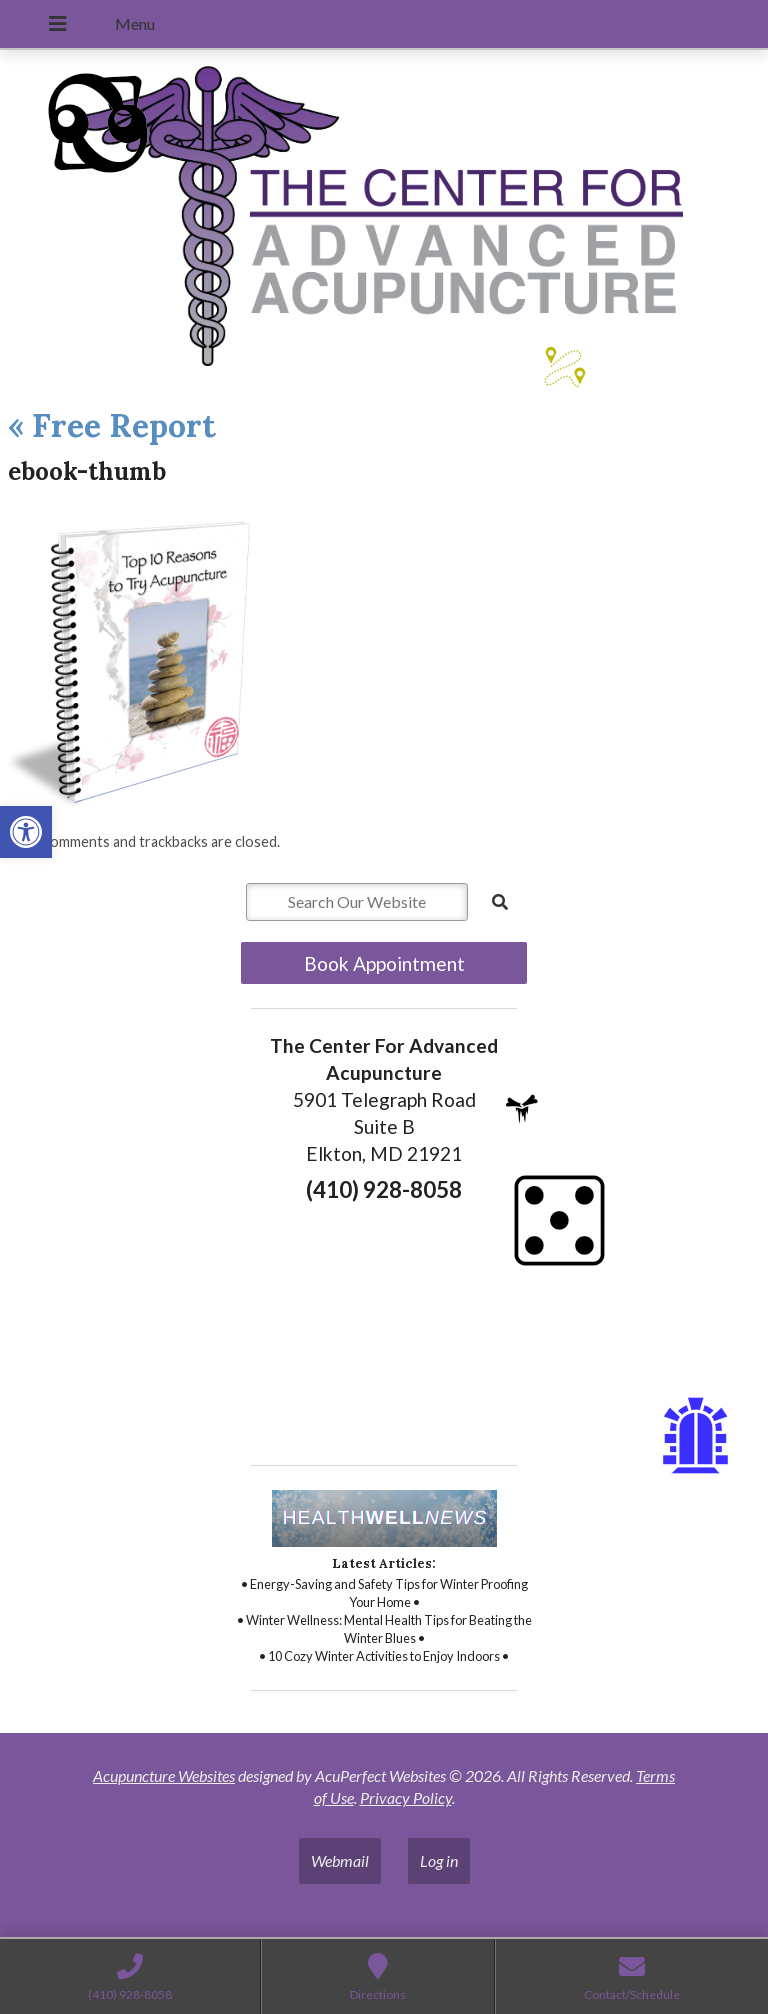 The width and height of the screenshot is (768, 2014). What do you see at coordinates (695, 1435) in the screenshot?
I see `enter a new room or area in a game` at bounding box center [695, 1435].